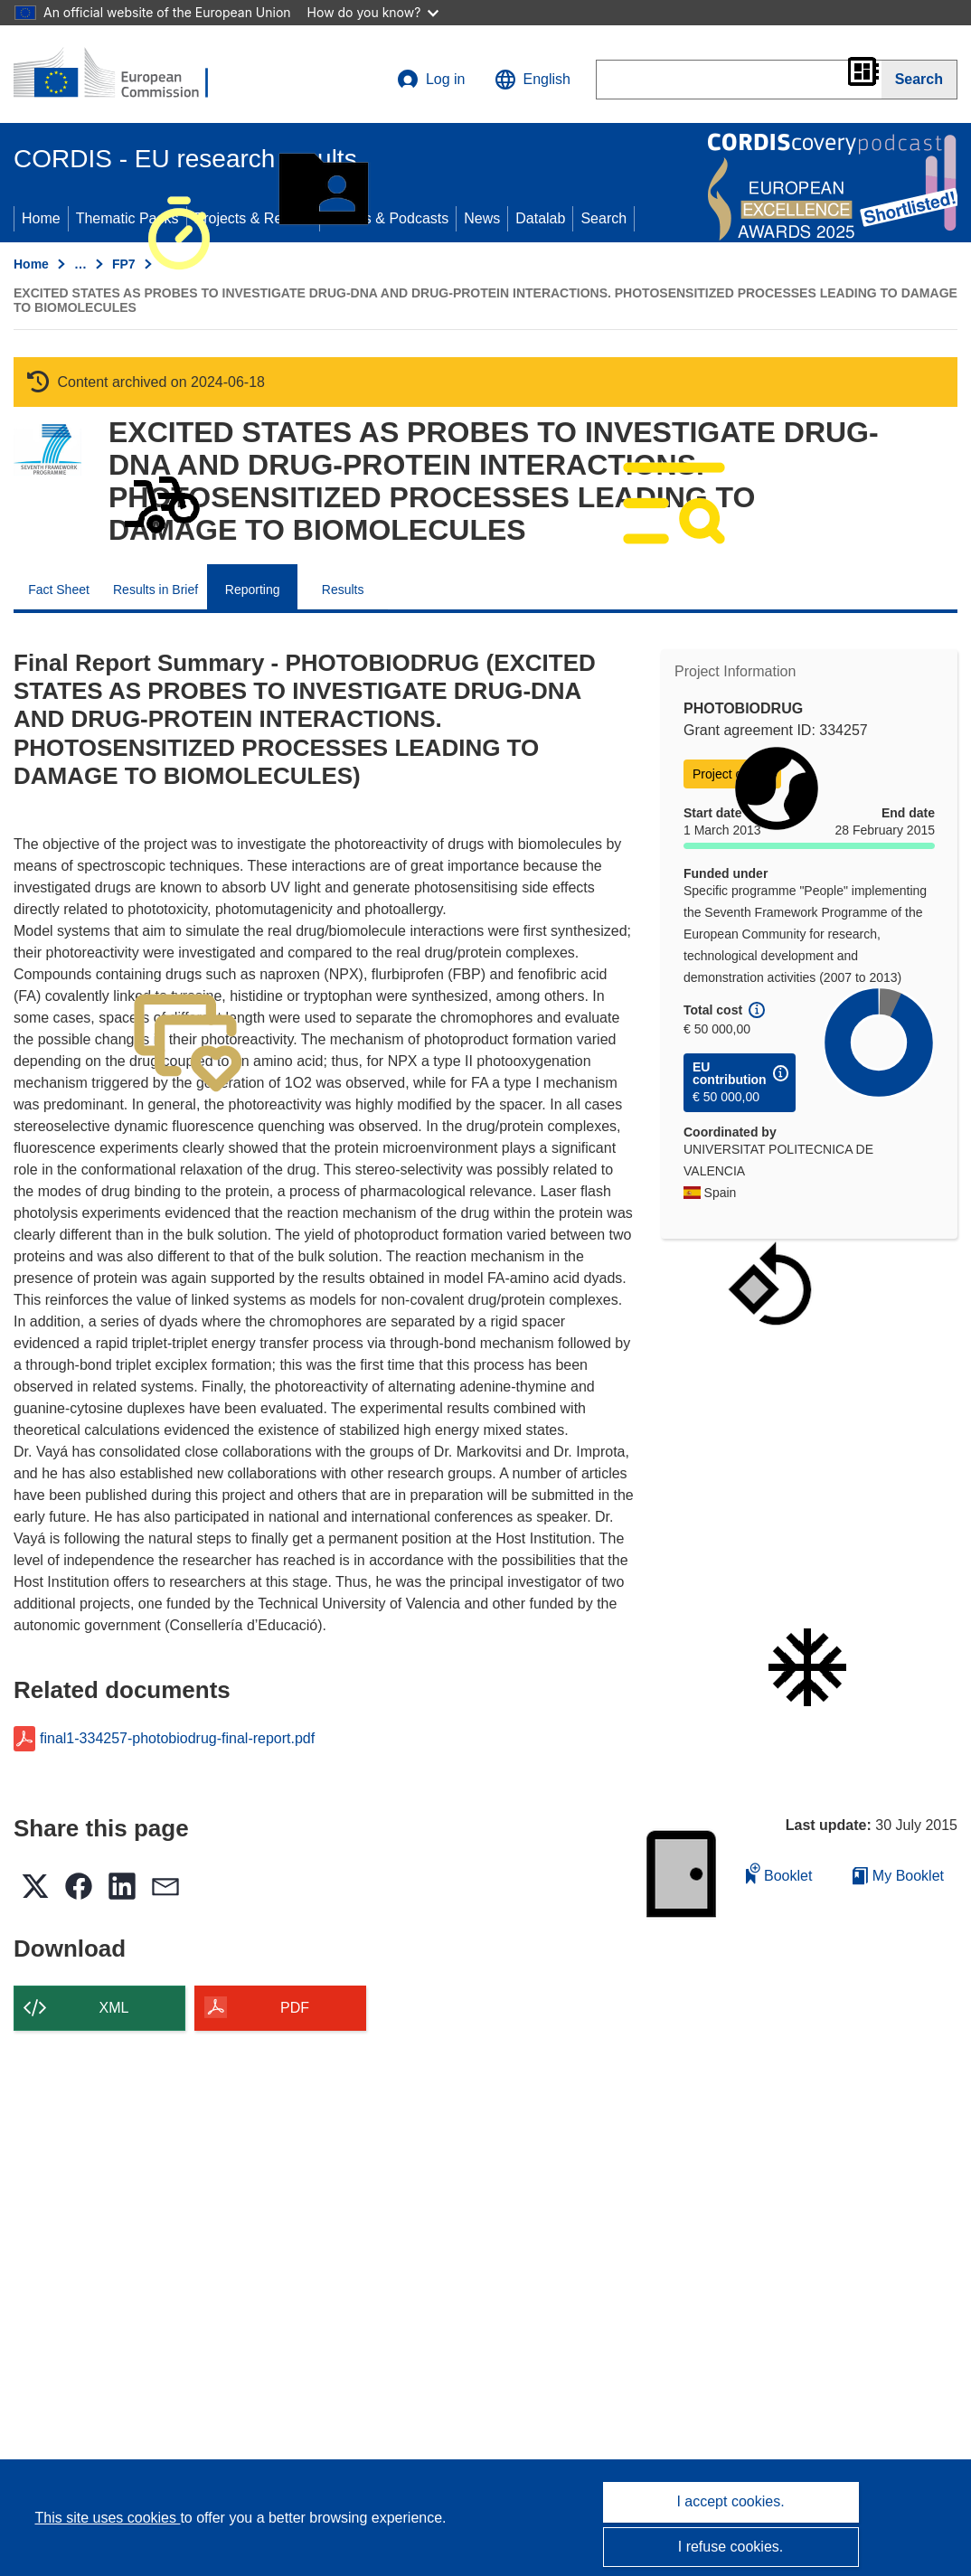 The width and height of the screenshot is (971, 2576). I want to click on search within text or document content, so click(674, 503).